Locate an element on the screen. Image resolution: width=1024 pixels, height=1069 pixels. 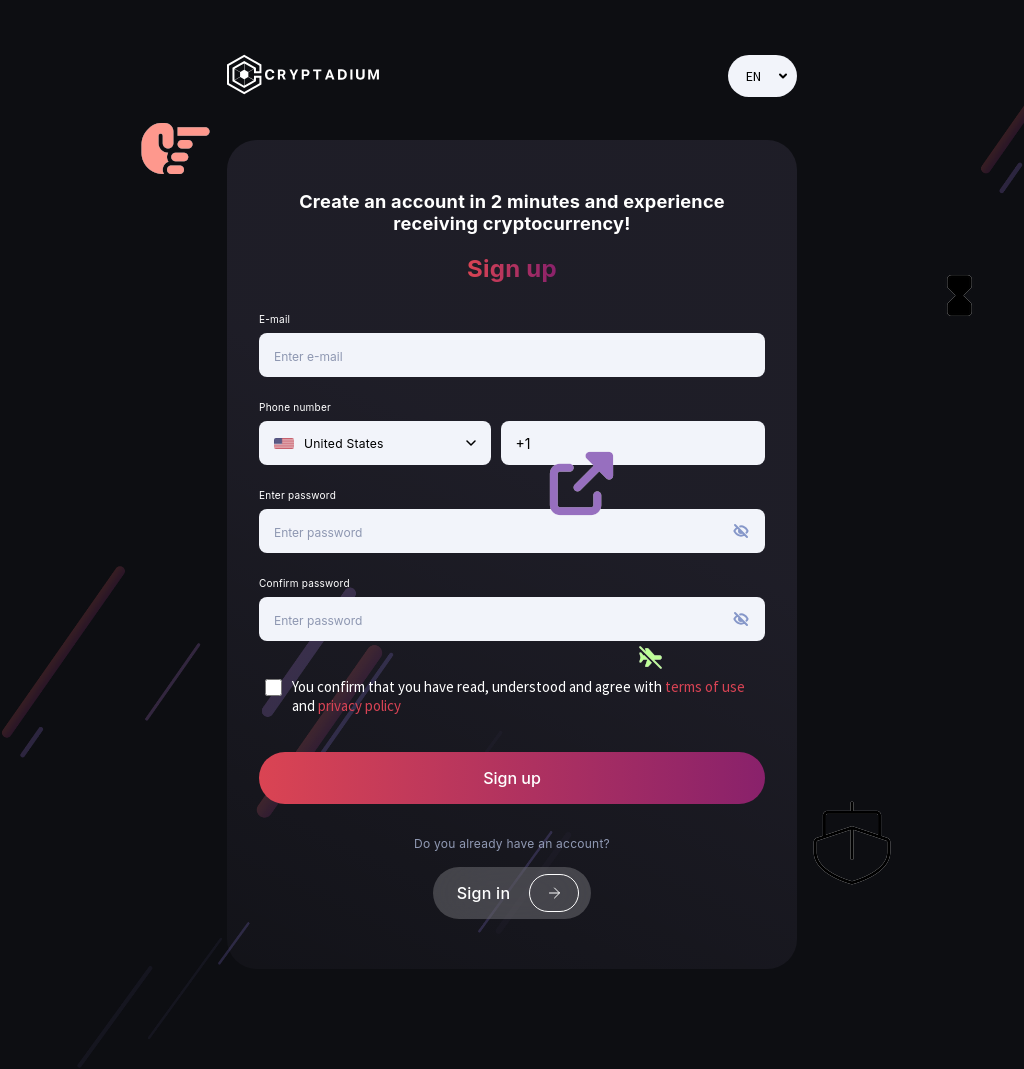
indicates a process is loading or in progress is located at coordinates (959, 295).